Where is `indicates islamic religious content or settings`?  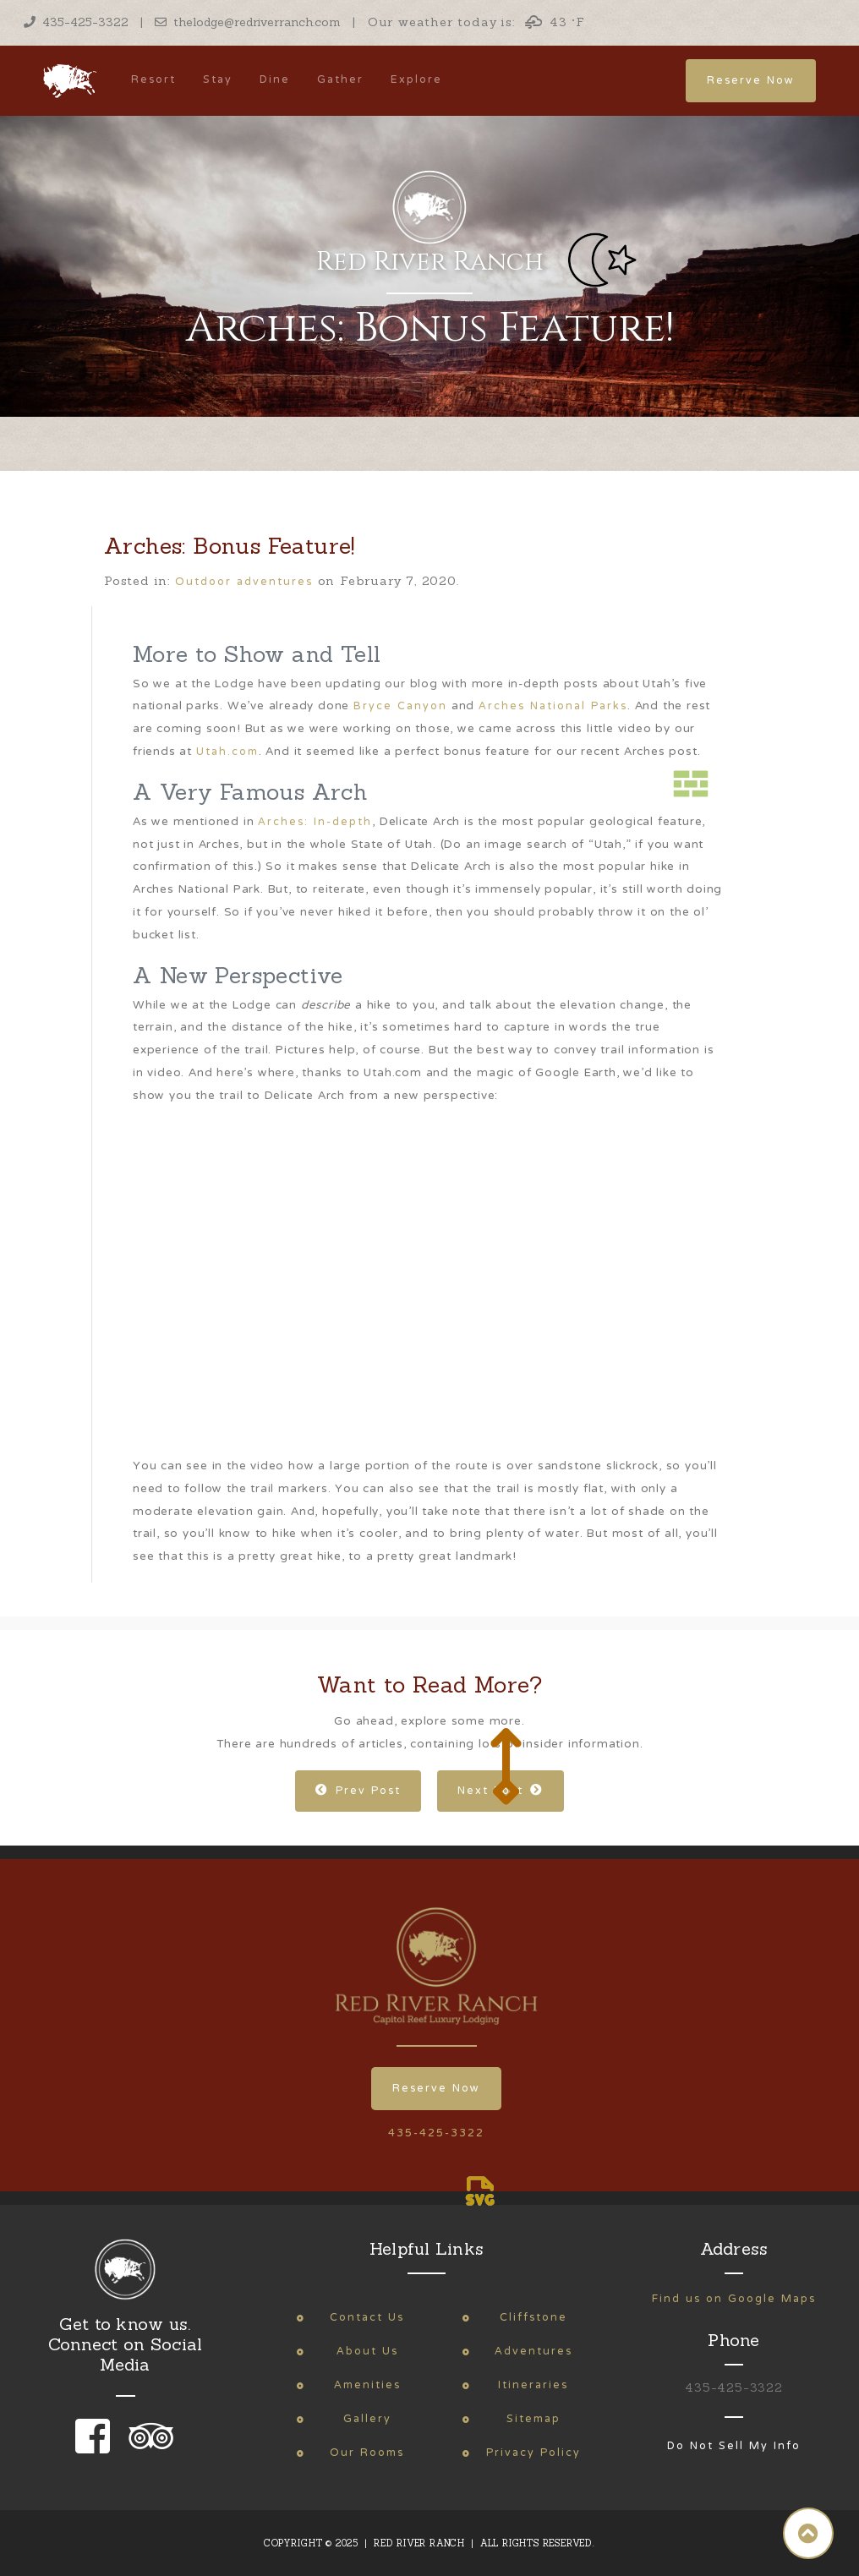 indicates islamic religious content or settings is located at coordinates (599, 260).